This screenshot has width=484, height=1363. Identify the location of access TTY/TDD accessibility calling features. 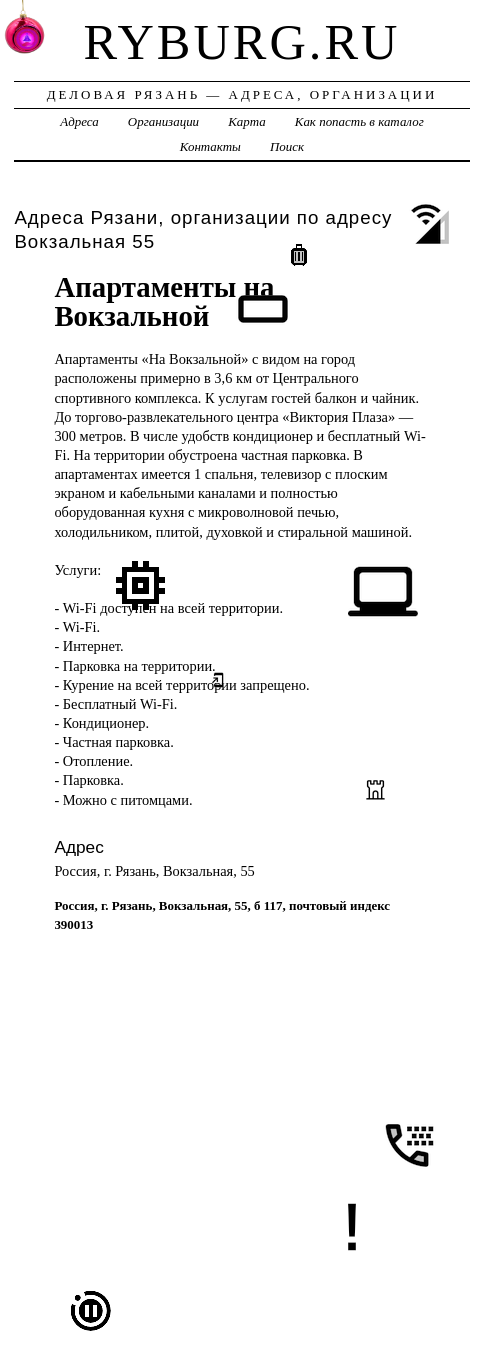
(409, 1145).